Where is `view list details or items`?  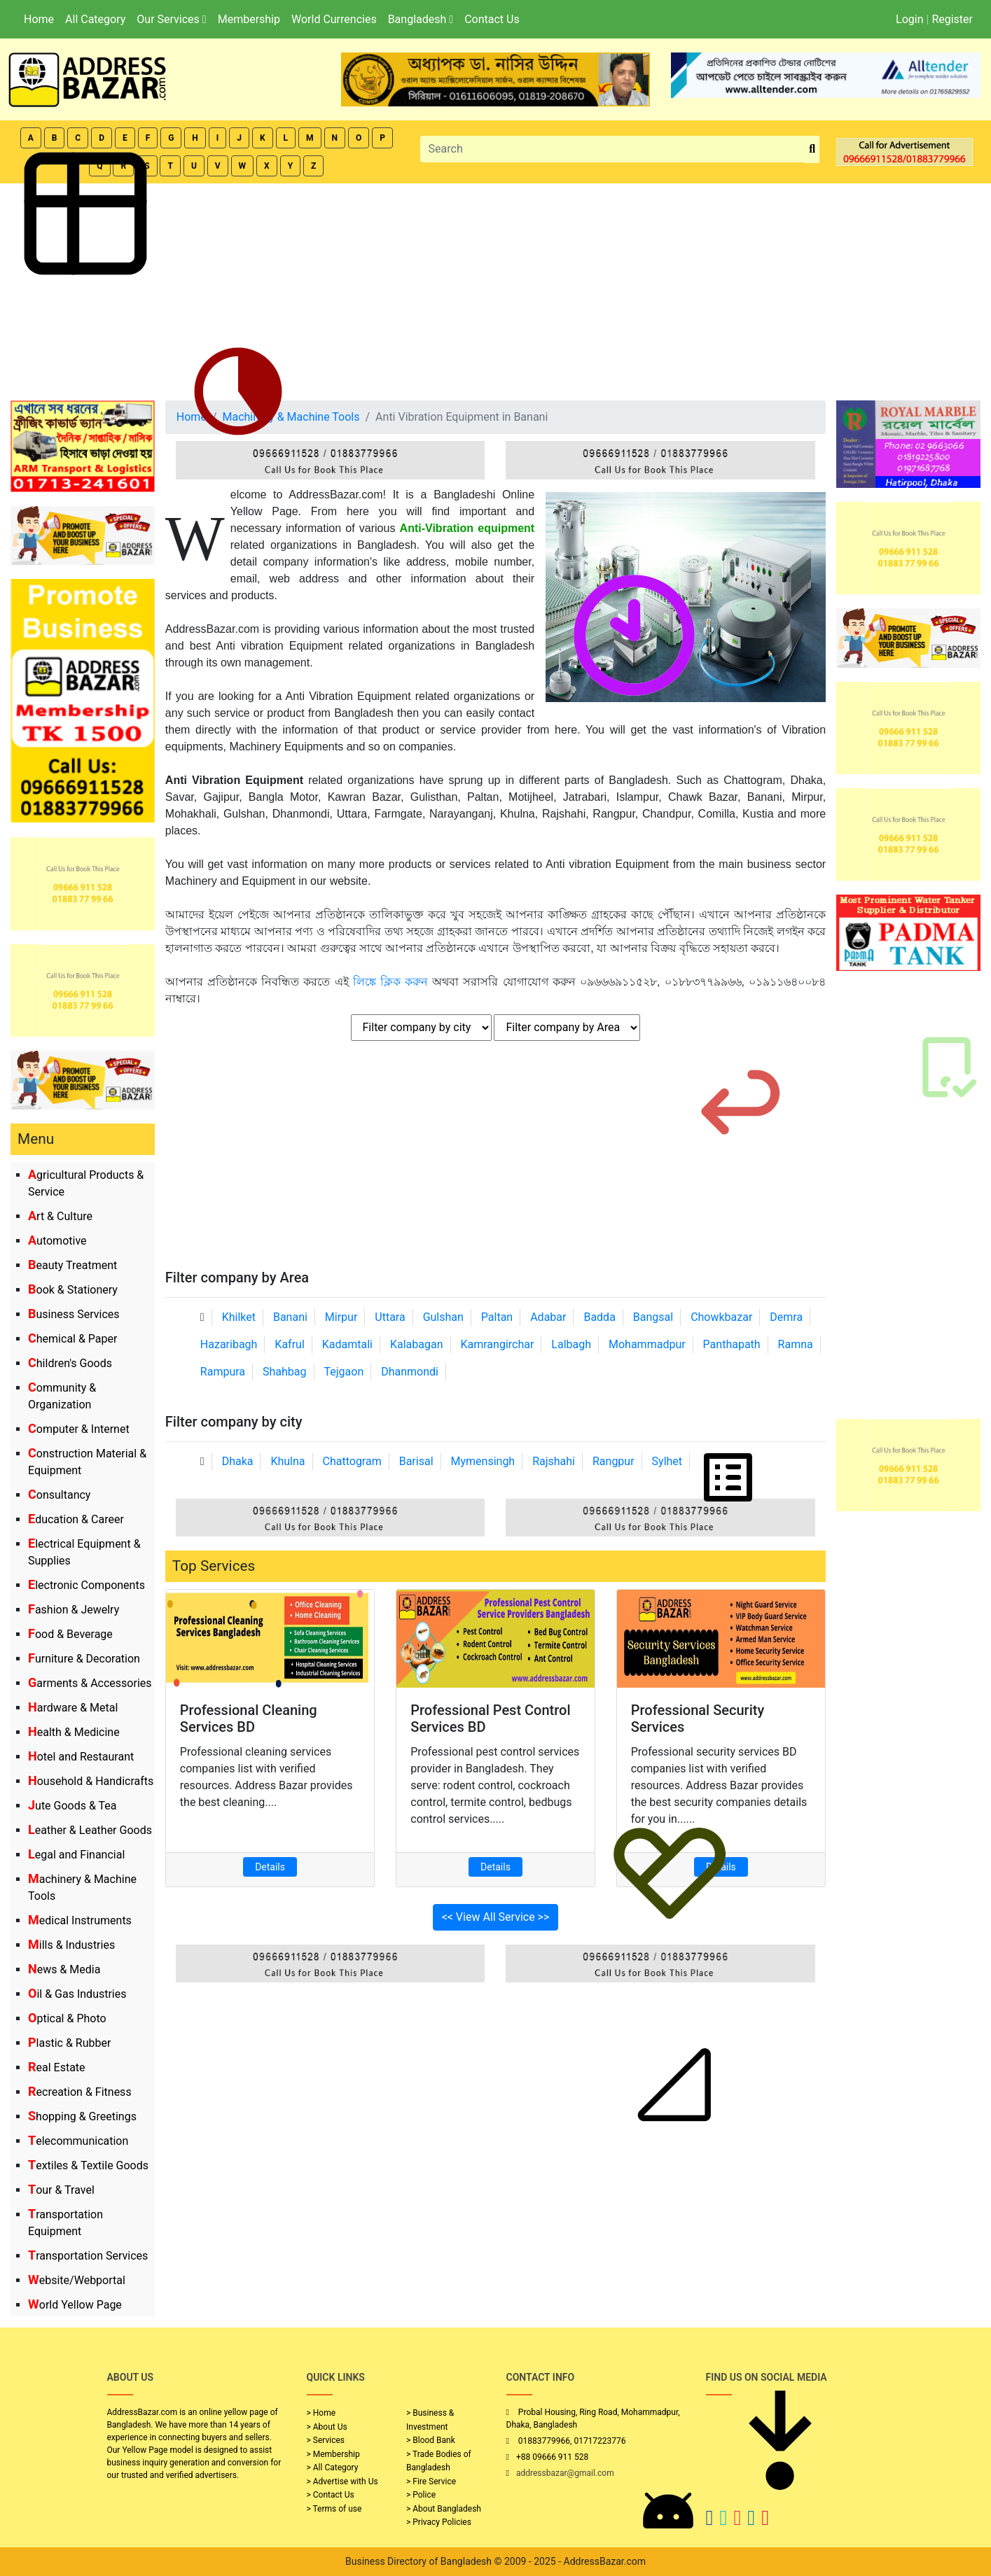 view list details or items is located at coordinates (728, 1477).